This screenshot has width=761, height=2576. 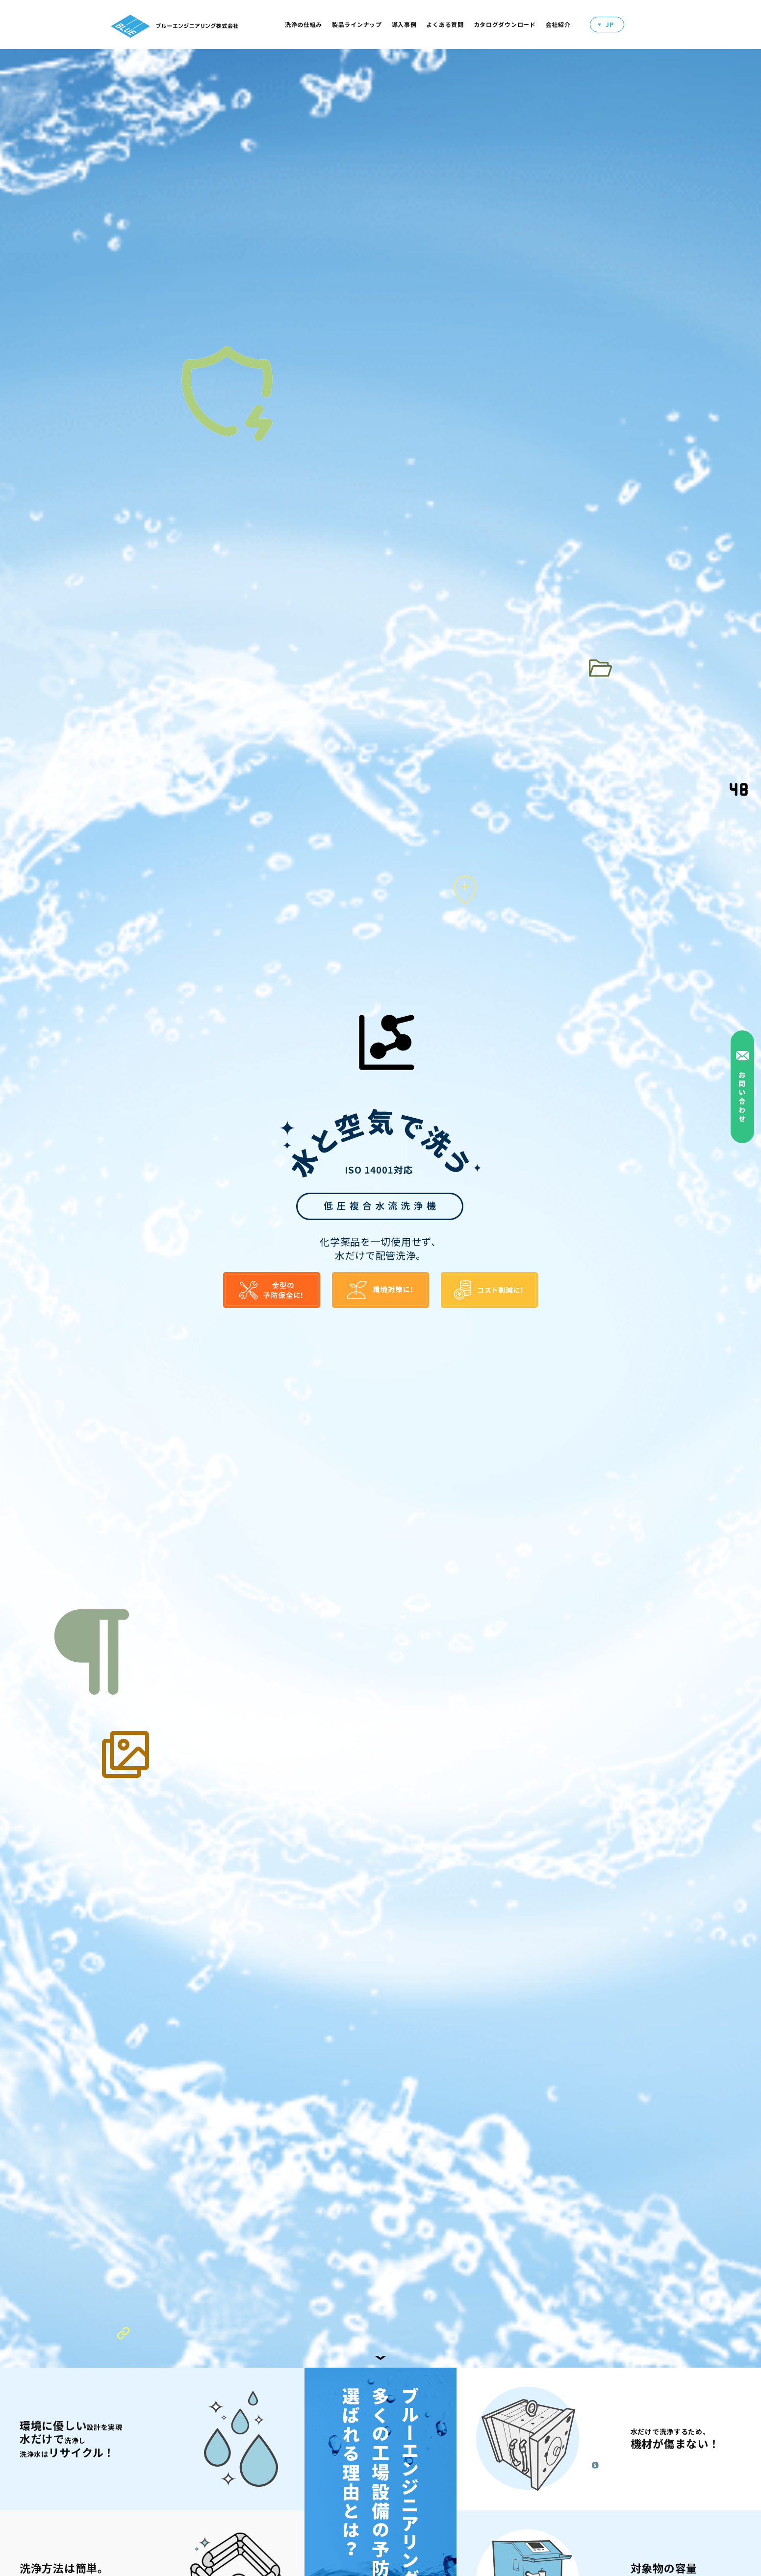 What do you see at coordinates (600, 668) in the screenshot?
I see `open folder to view contents` at bounding box center [600, 668].